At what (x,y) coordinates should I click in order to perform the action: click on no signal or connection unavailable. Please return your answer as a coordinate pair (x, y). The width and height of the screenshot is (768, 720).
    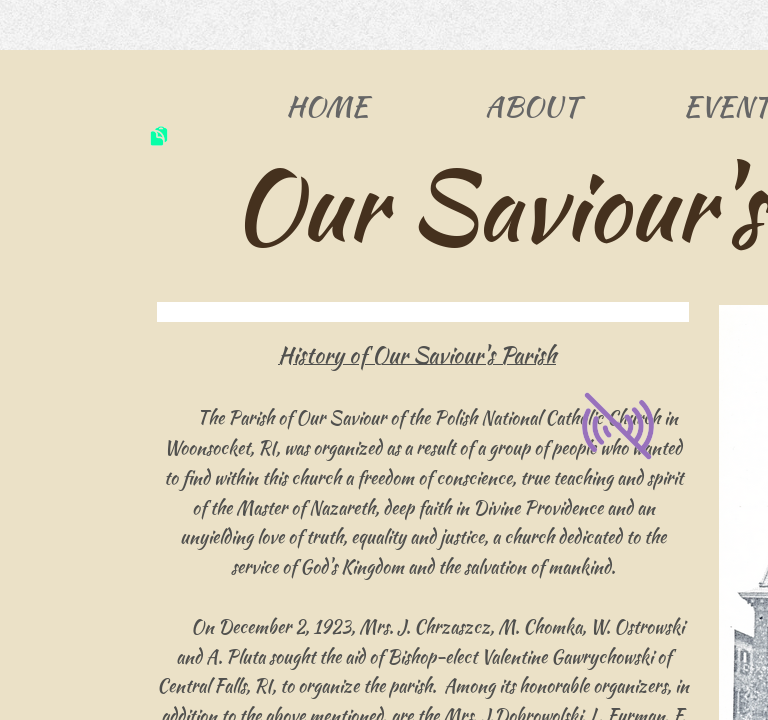
    Looking at the image, I should click on (618, 426).